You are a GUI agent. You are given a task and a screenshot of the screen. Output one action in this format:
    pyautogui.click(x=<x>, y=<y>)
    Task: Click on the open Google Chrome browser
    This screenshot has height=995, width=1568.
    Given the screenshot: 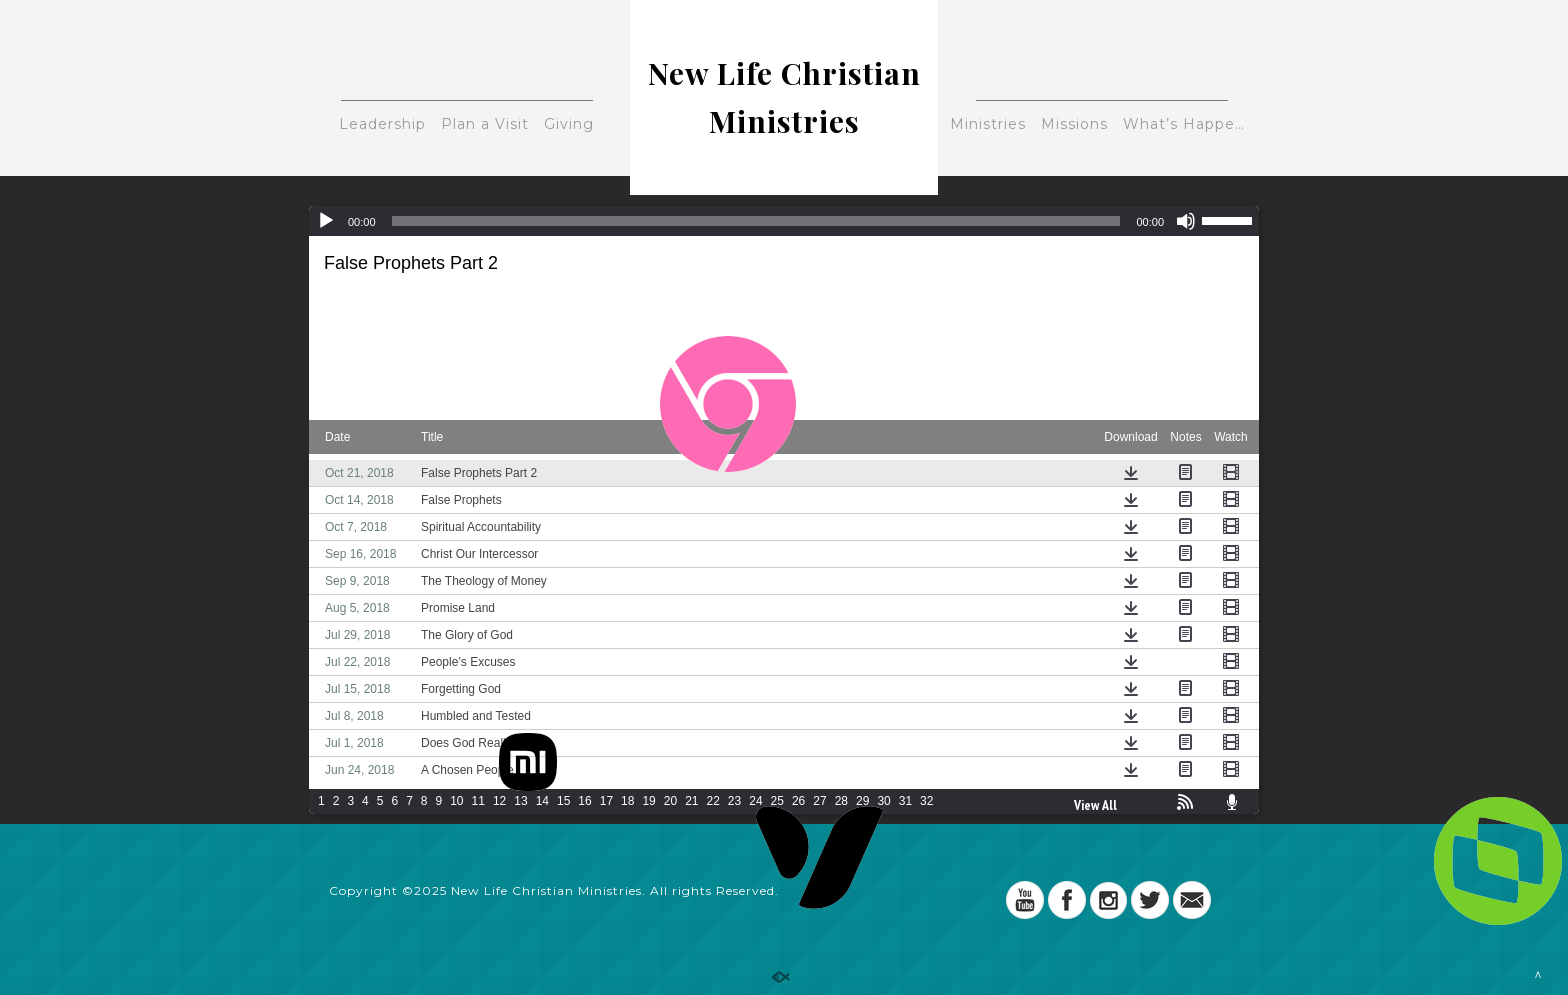 What is the action you would take?
    pyautogui.click(x=728, y=404)
    